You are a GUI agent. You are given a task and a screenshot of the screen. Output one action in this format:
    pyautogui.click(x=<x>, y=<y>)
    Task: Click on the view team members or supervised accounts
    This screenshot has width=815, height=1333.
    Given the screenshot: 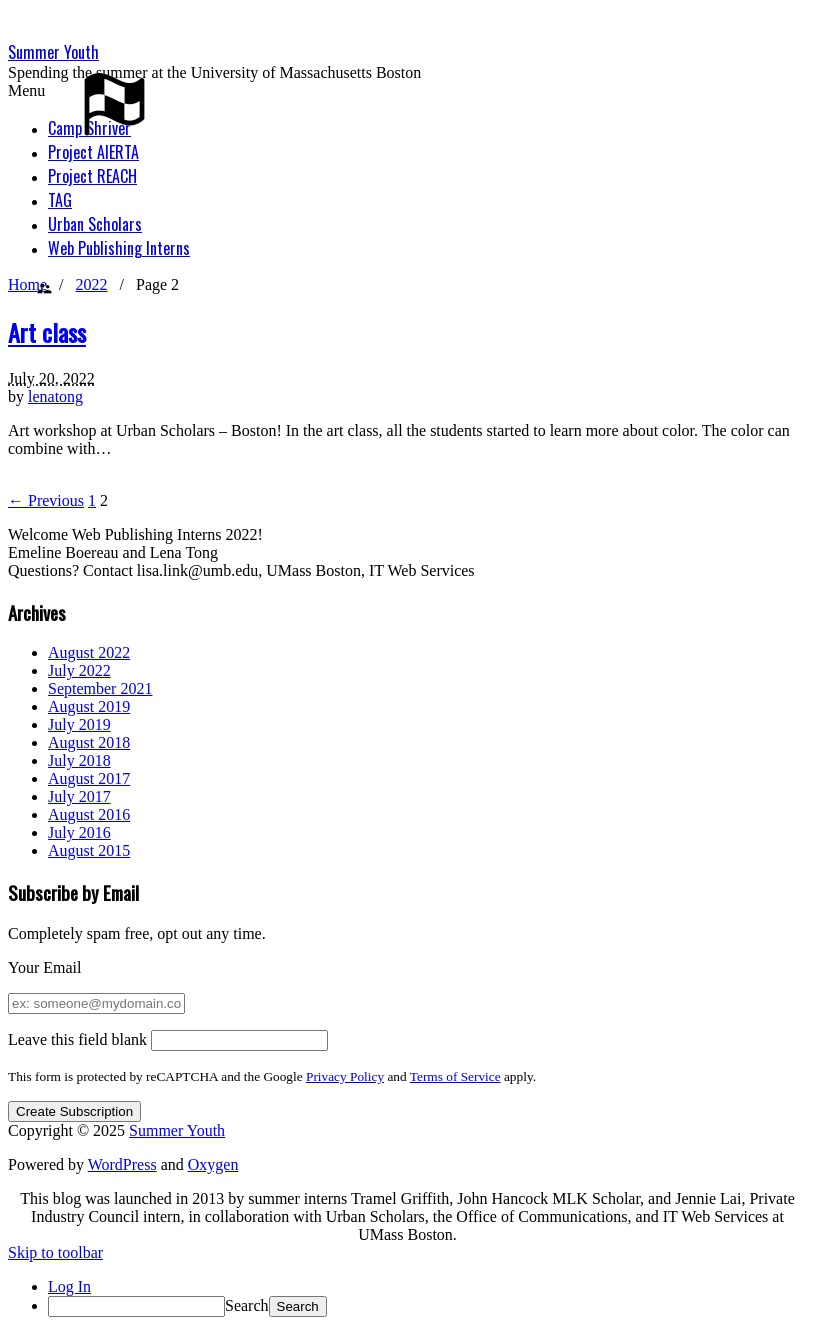 What is the action you would take?
    pyautogui.click(x=44, y=288)
    